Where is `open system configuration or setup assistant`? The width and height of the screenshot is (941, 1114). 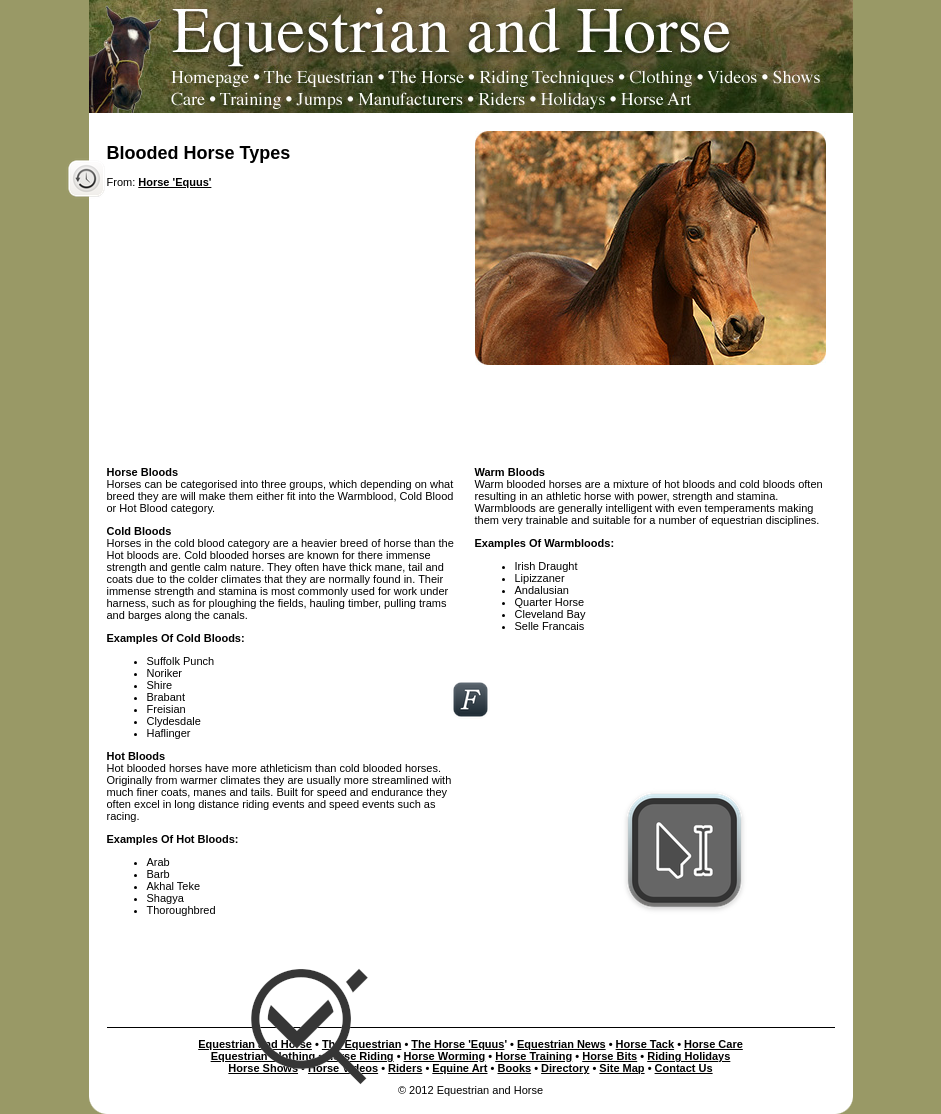
open system configuration or setup assistant is located at coordinates (309, 1026).